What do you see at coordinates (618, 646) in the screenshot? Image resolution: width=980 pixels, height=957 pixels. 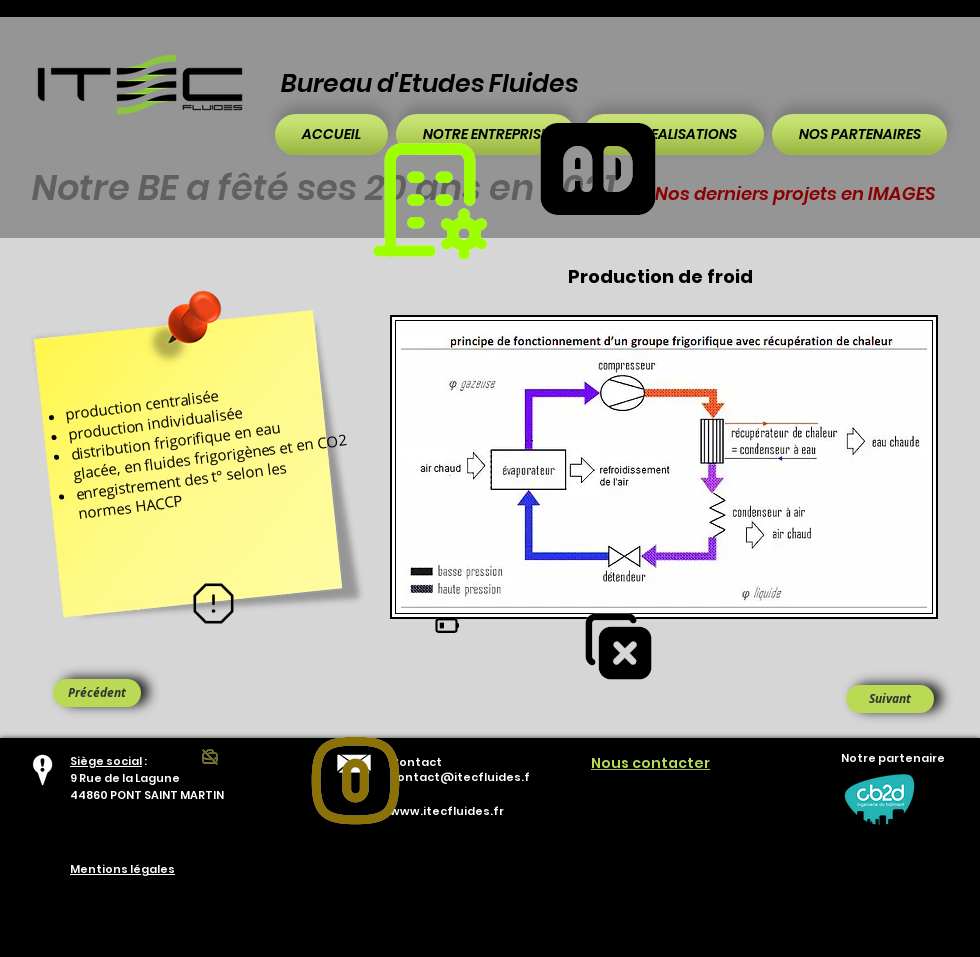 I see `cancel or remove copied content` at bounding box center [618, 646].